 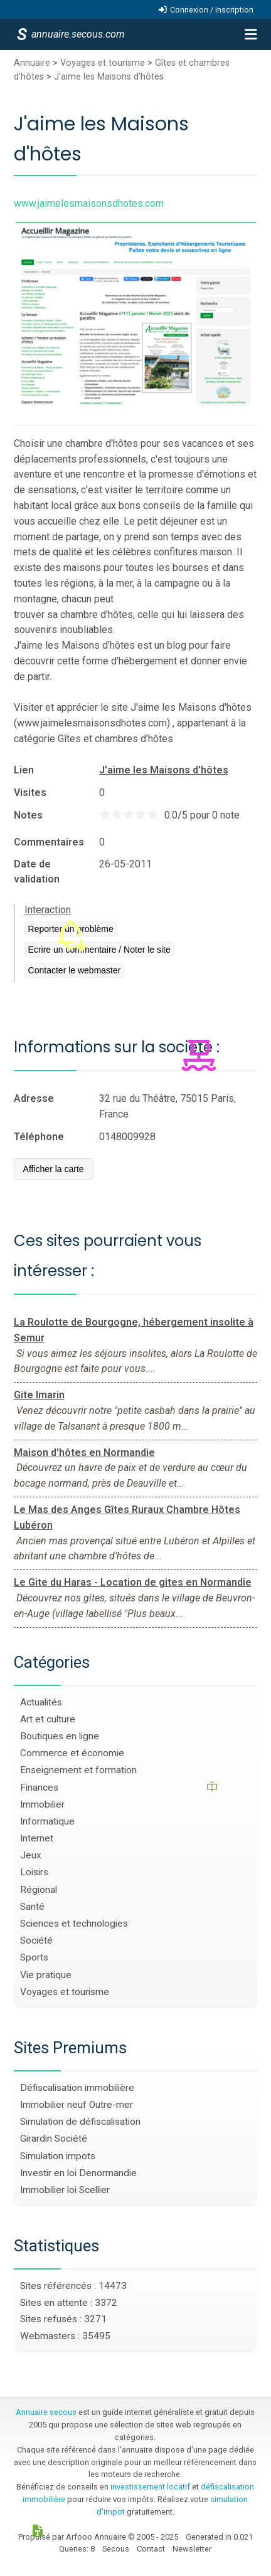 I want to click on view user profile or contact details, so click(x=212, y=1786).